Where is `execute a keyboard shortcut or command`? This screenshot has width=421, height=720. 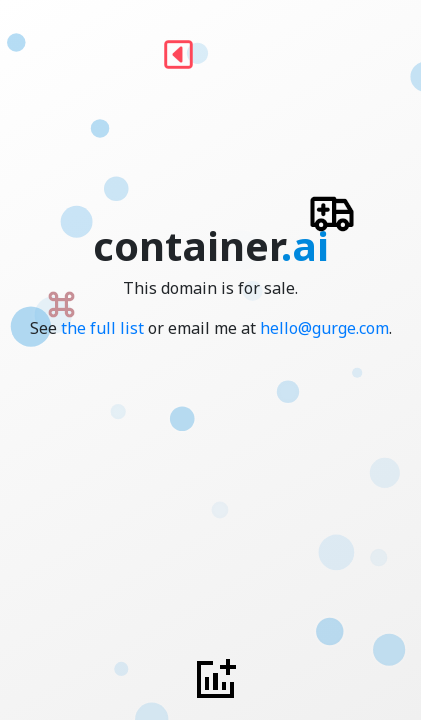
execute a keyboard shortcut or command is located at coordinates (61, 304).